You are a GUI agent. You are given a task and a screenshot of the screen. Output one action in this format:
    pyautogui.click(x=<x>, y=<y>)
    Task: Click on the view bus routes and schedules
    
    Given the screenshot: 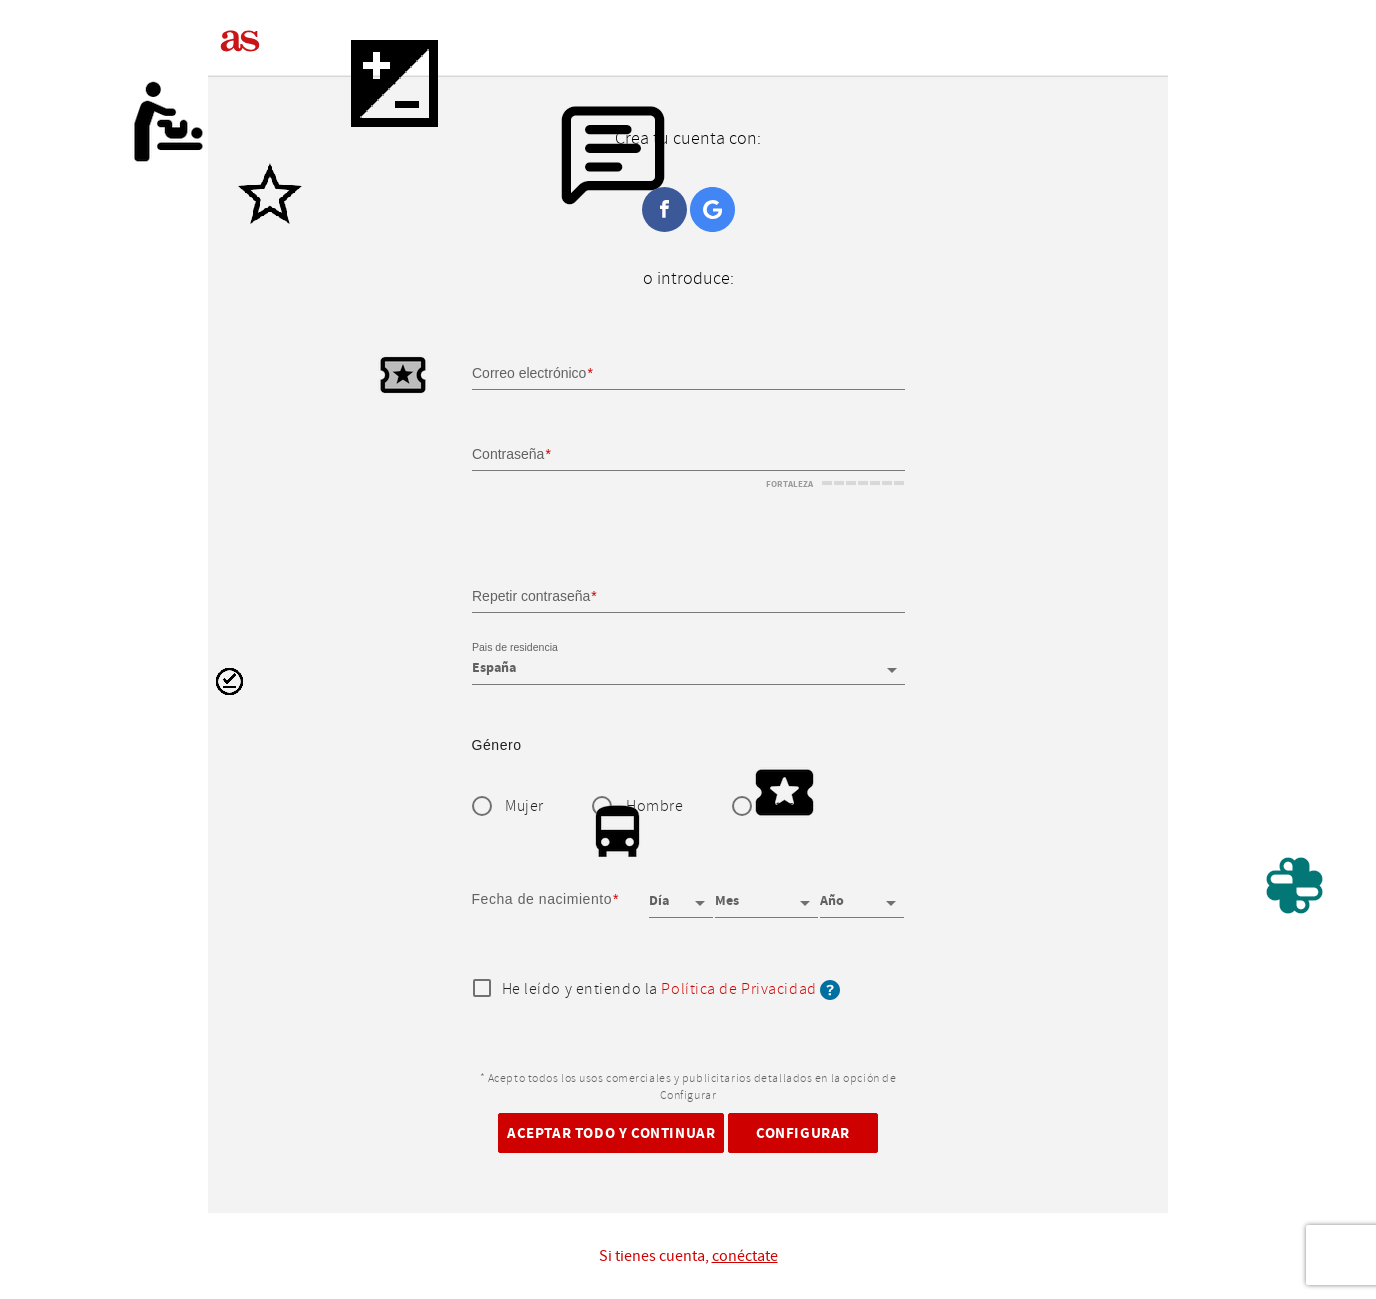 What is the action you would take?
    pyautogui.click(x=617, y=832)
    